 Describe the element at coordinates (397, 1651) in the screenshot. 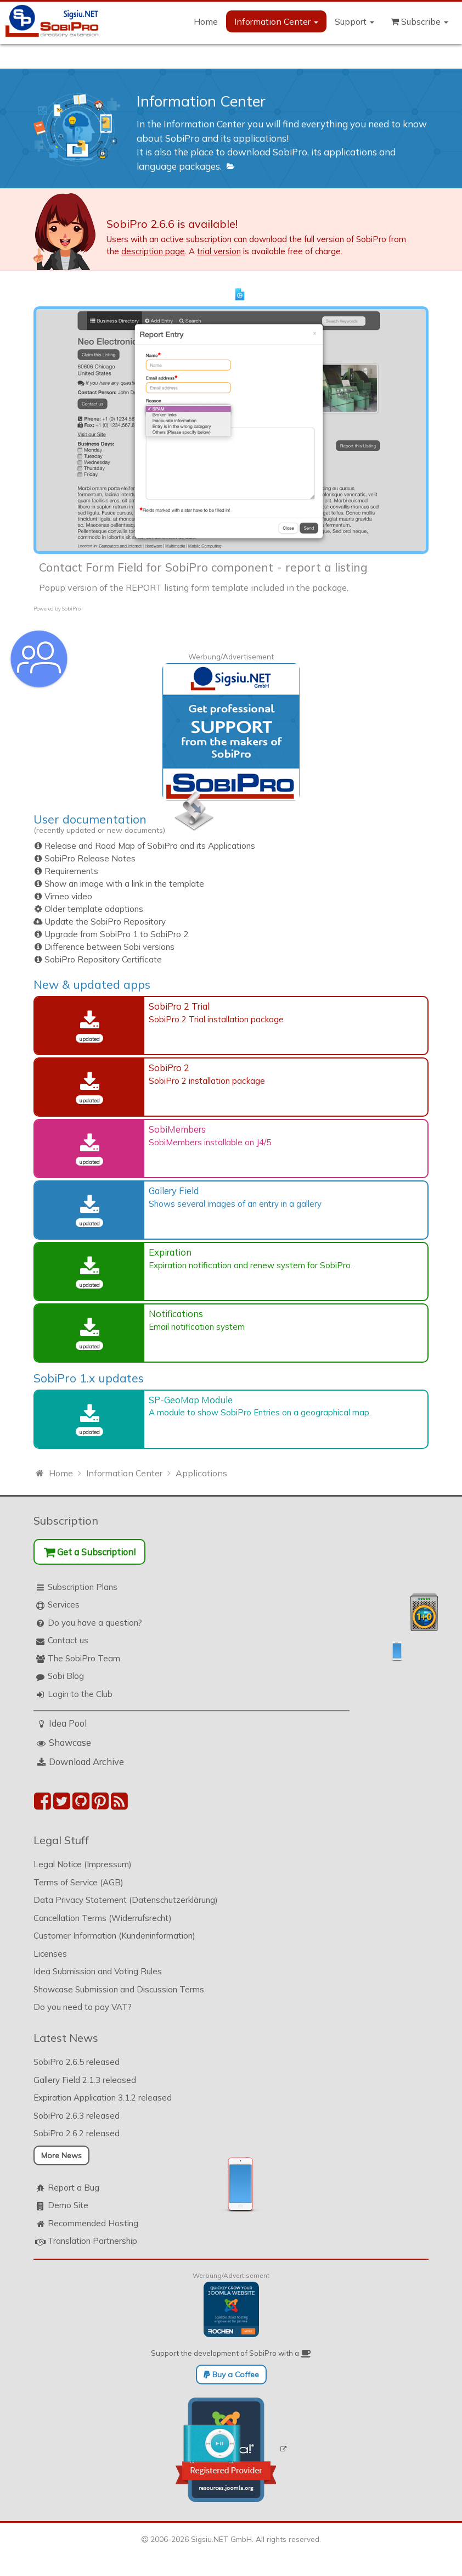

I see `indicates a connected iPhone device` at that location.